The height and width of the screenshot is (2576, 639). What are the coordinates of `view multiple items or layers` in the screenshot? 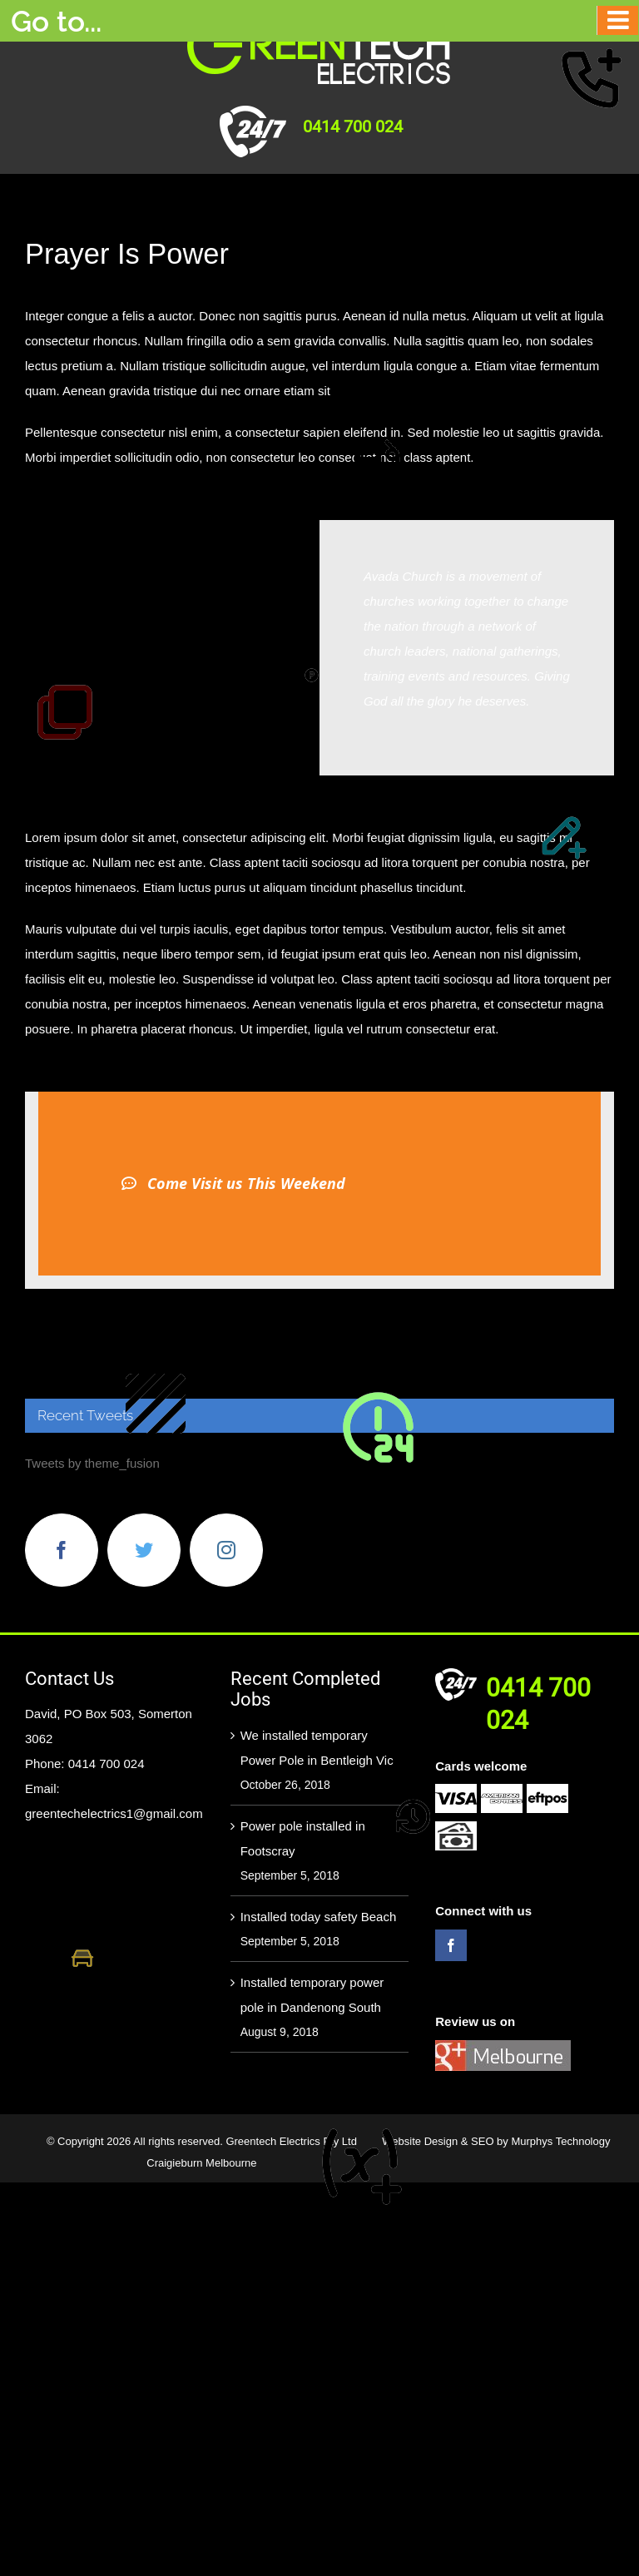 It's located at (65, 712).